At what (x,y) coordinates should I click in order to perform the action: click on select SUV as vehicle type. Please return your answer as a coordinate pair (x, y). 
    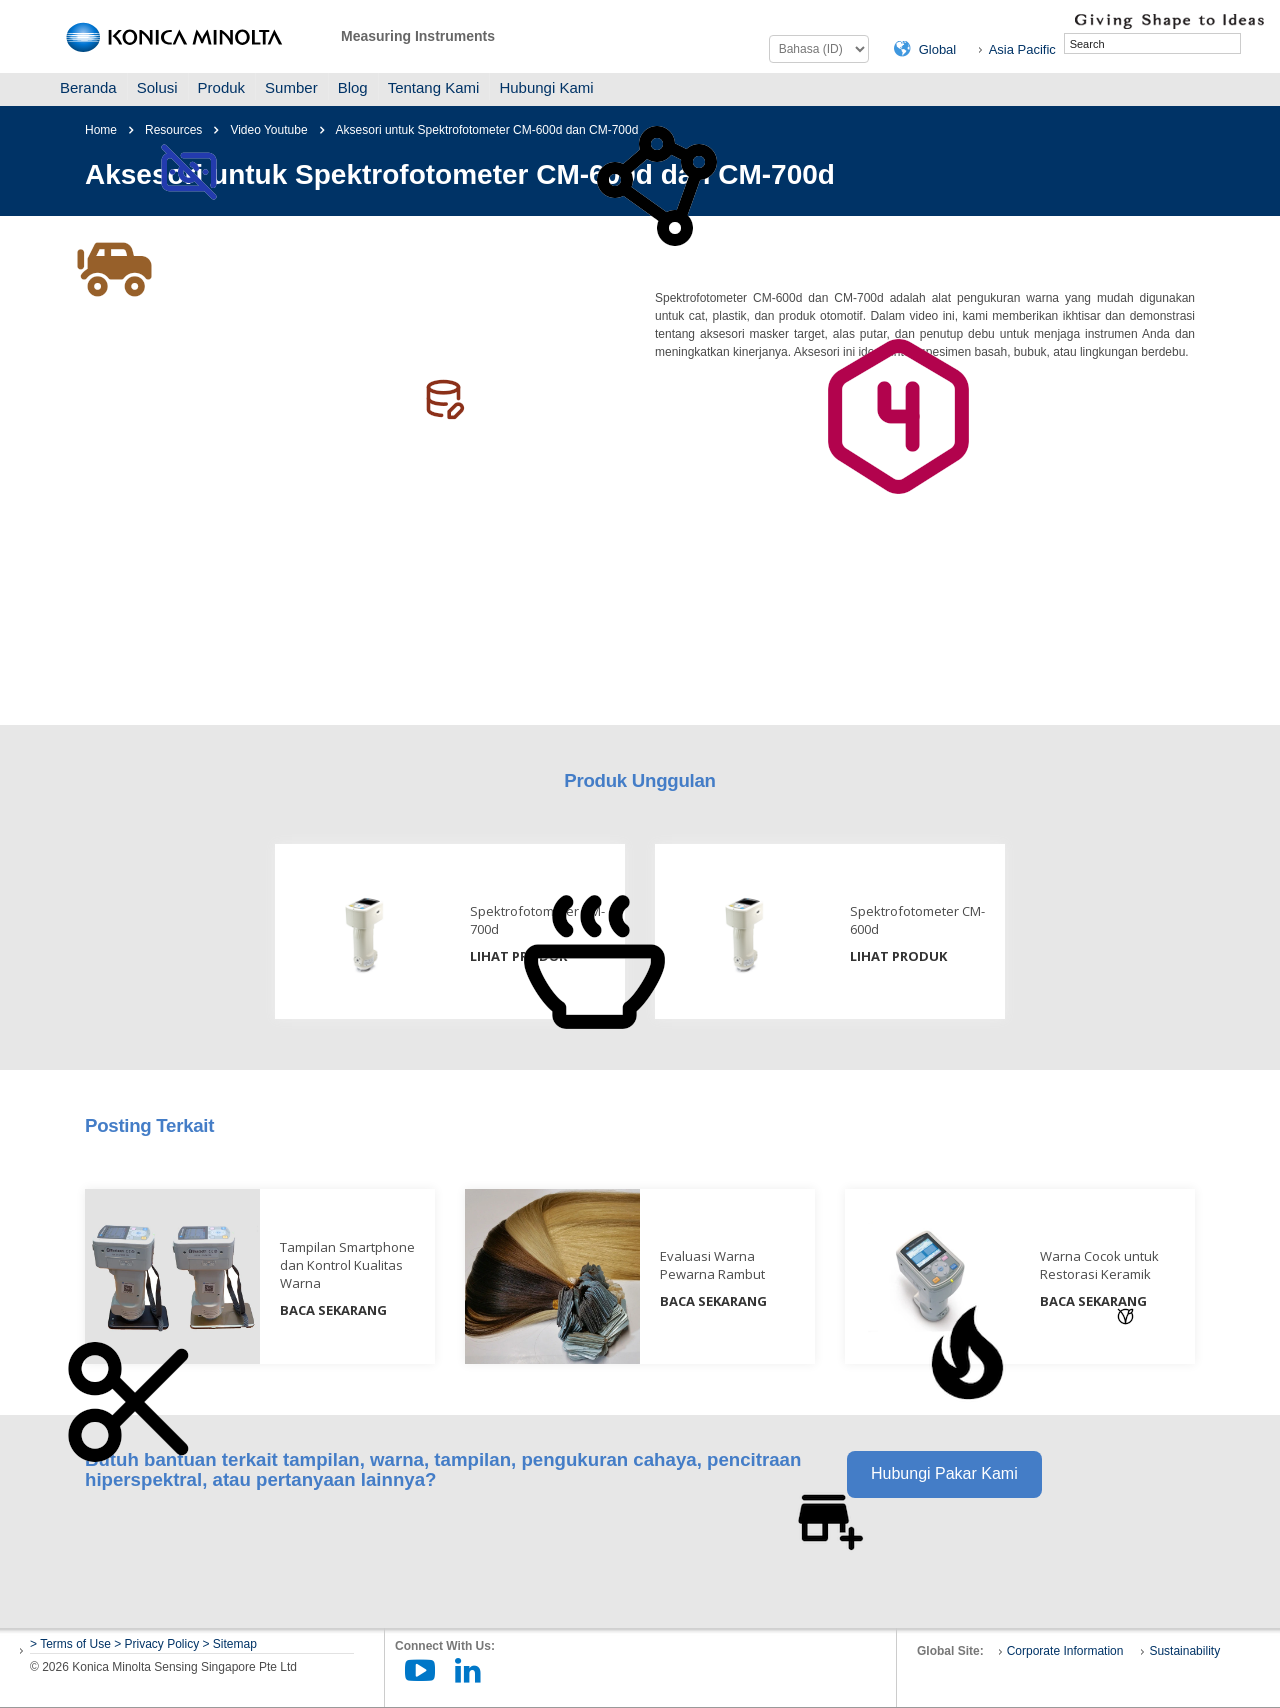
    Looking at the image, I should click on (114, 269).